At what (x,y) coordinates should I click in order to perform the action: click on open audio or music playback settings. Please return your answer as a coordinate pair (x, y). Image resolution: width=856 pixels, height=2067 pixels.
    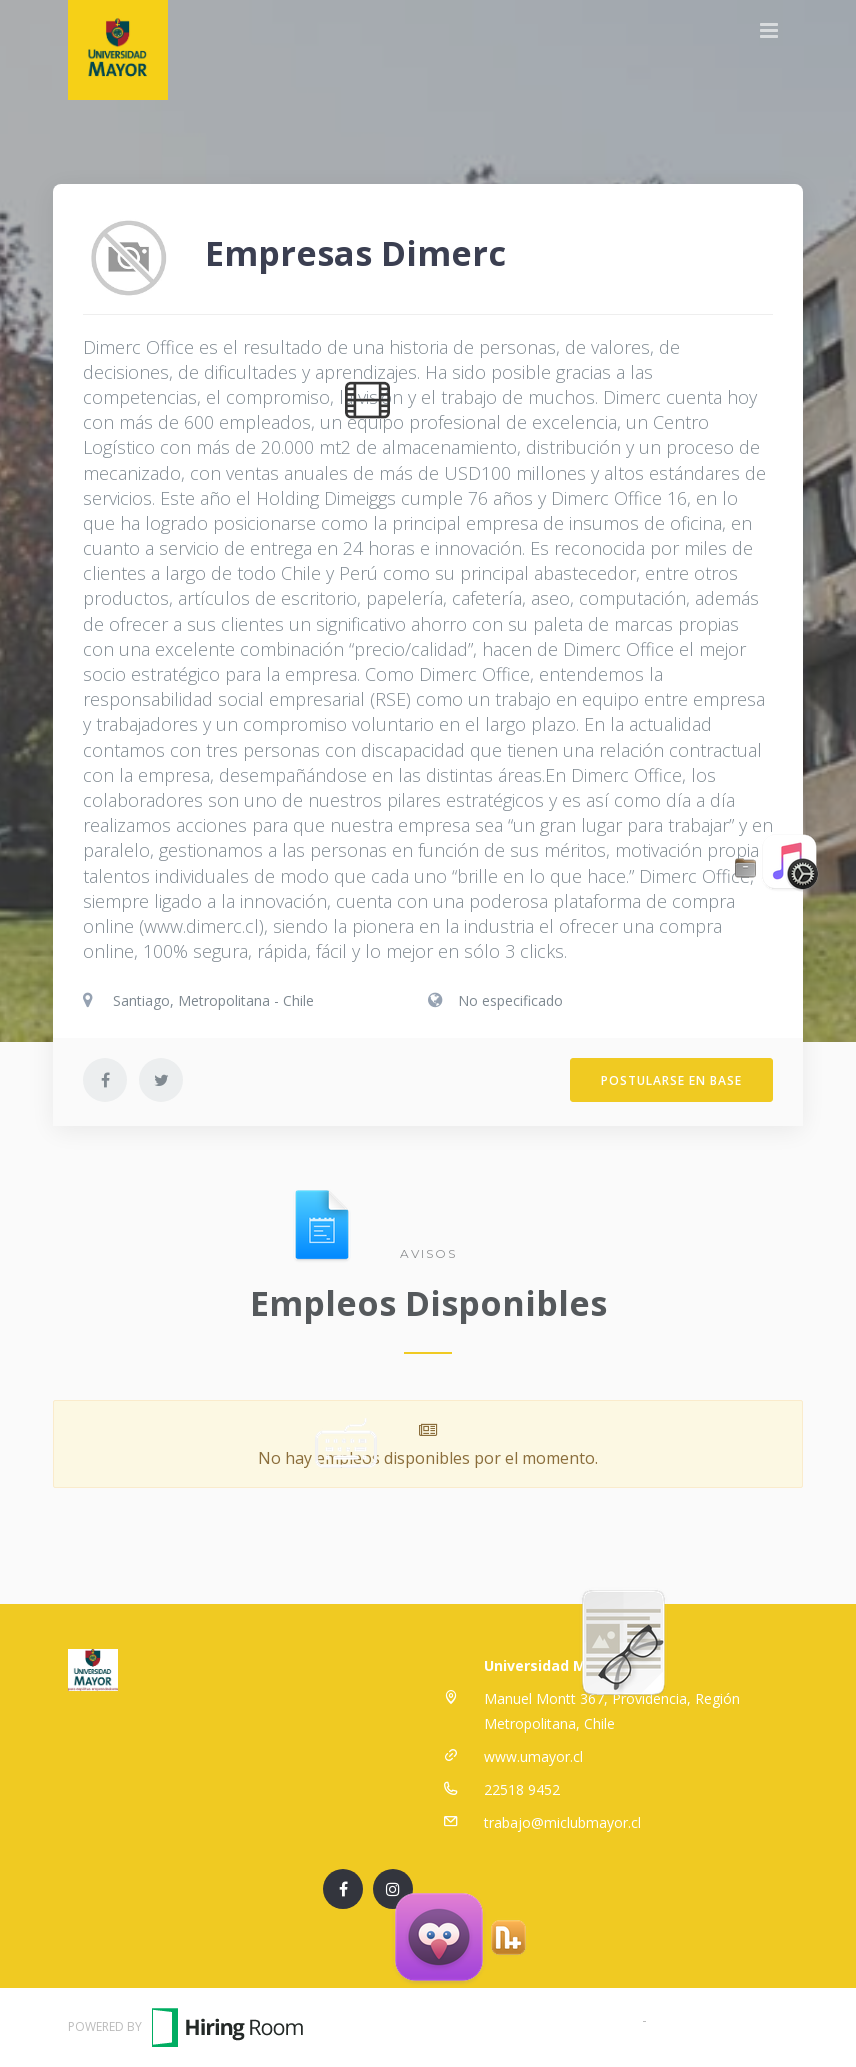
    Looking at the image, I should click on (789, 861).